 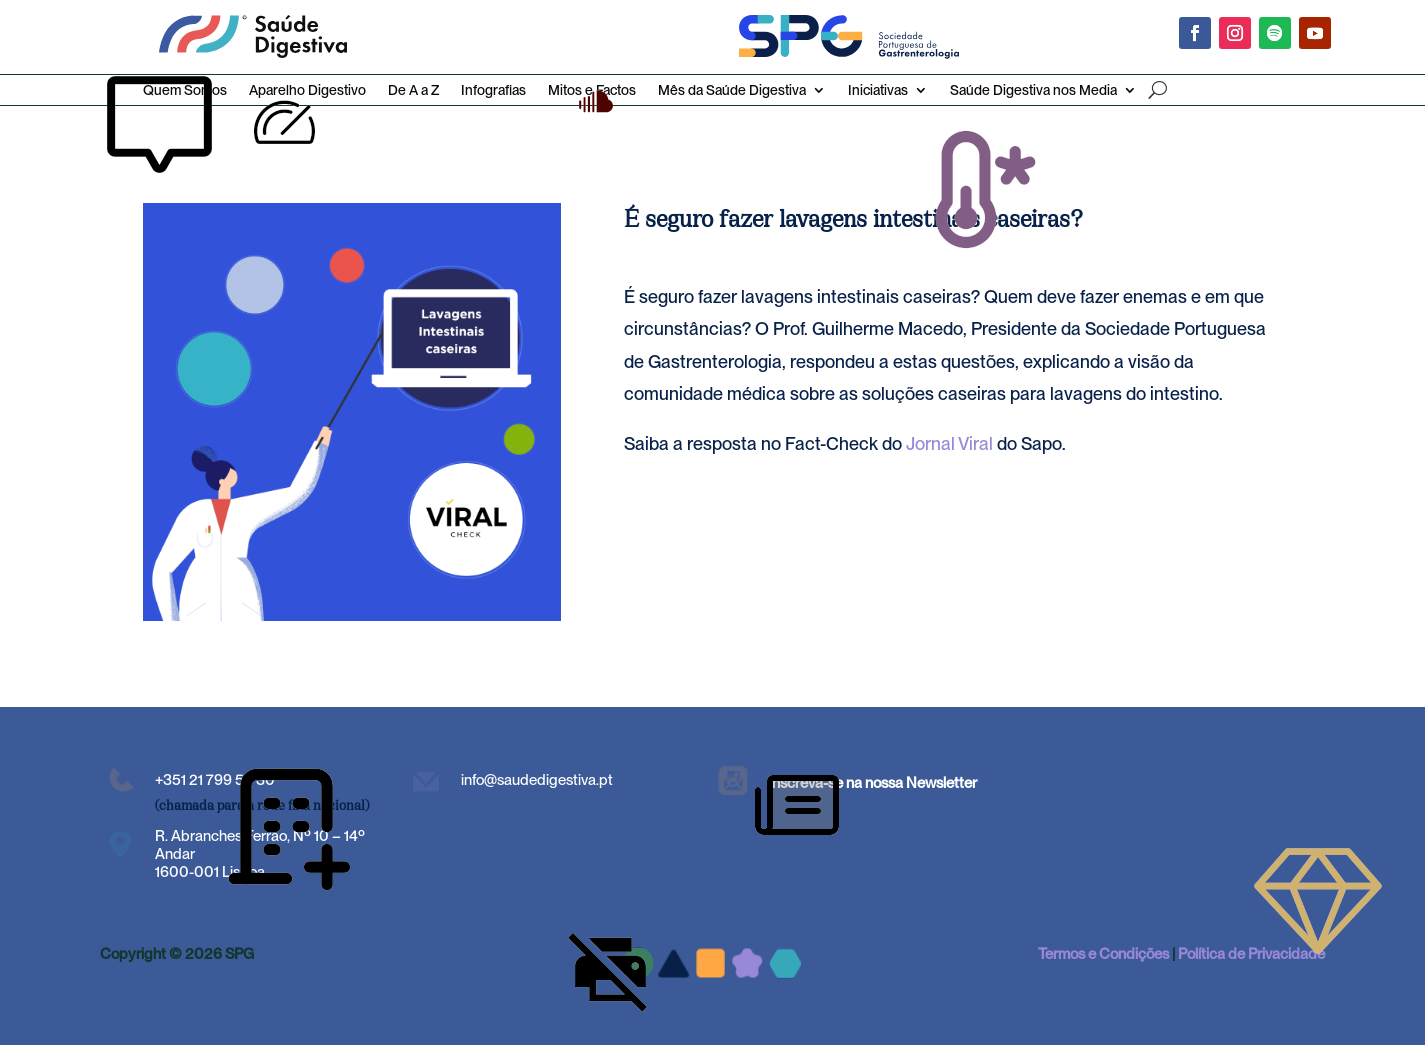 I want to click on open Sketch design application, so click(x=1318, y=899).